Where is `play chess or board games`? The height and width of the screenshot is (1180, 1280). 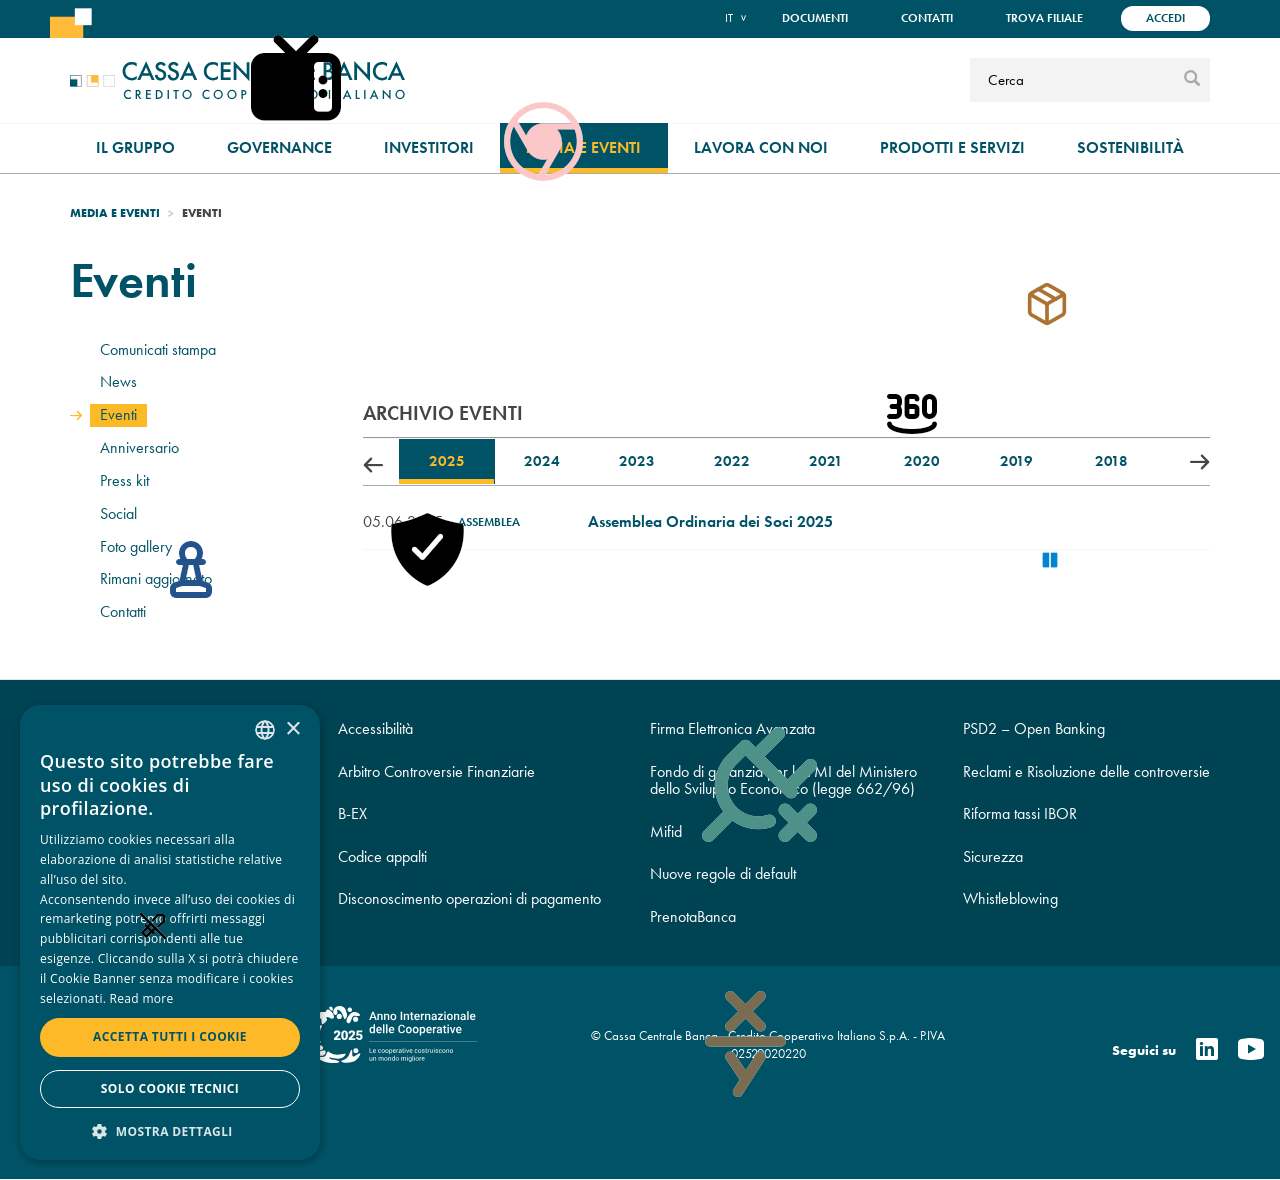 play chess or board games is located at coordinates (191, 571).